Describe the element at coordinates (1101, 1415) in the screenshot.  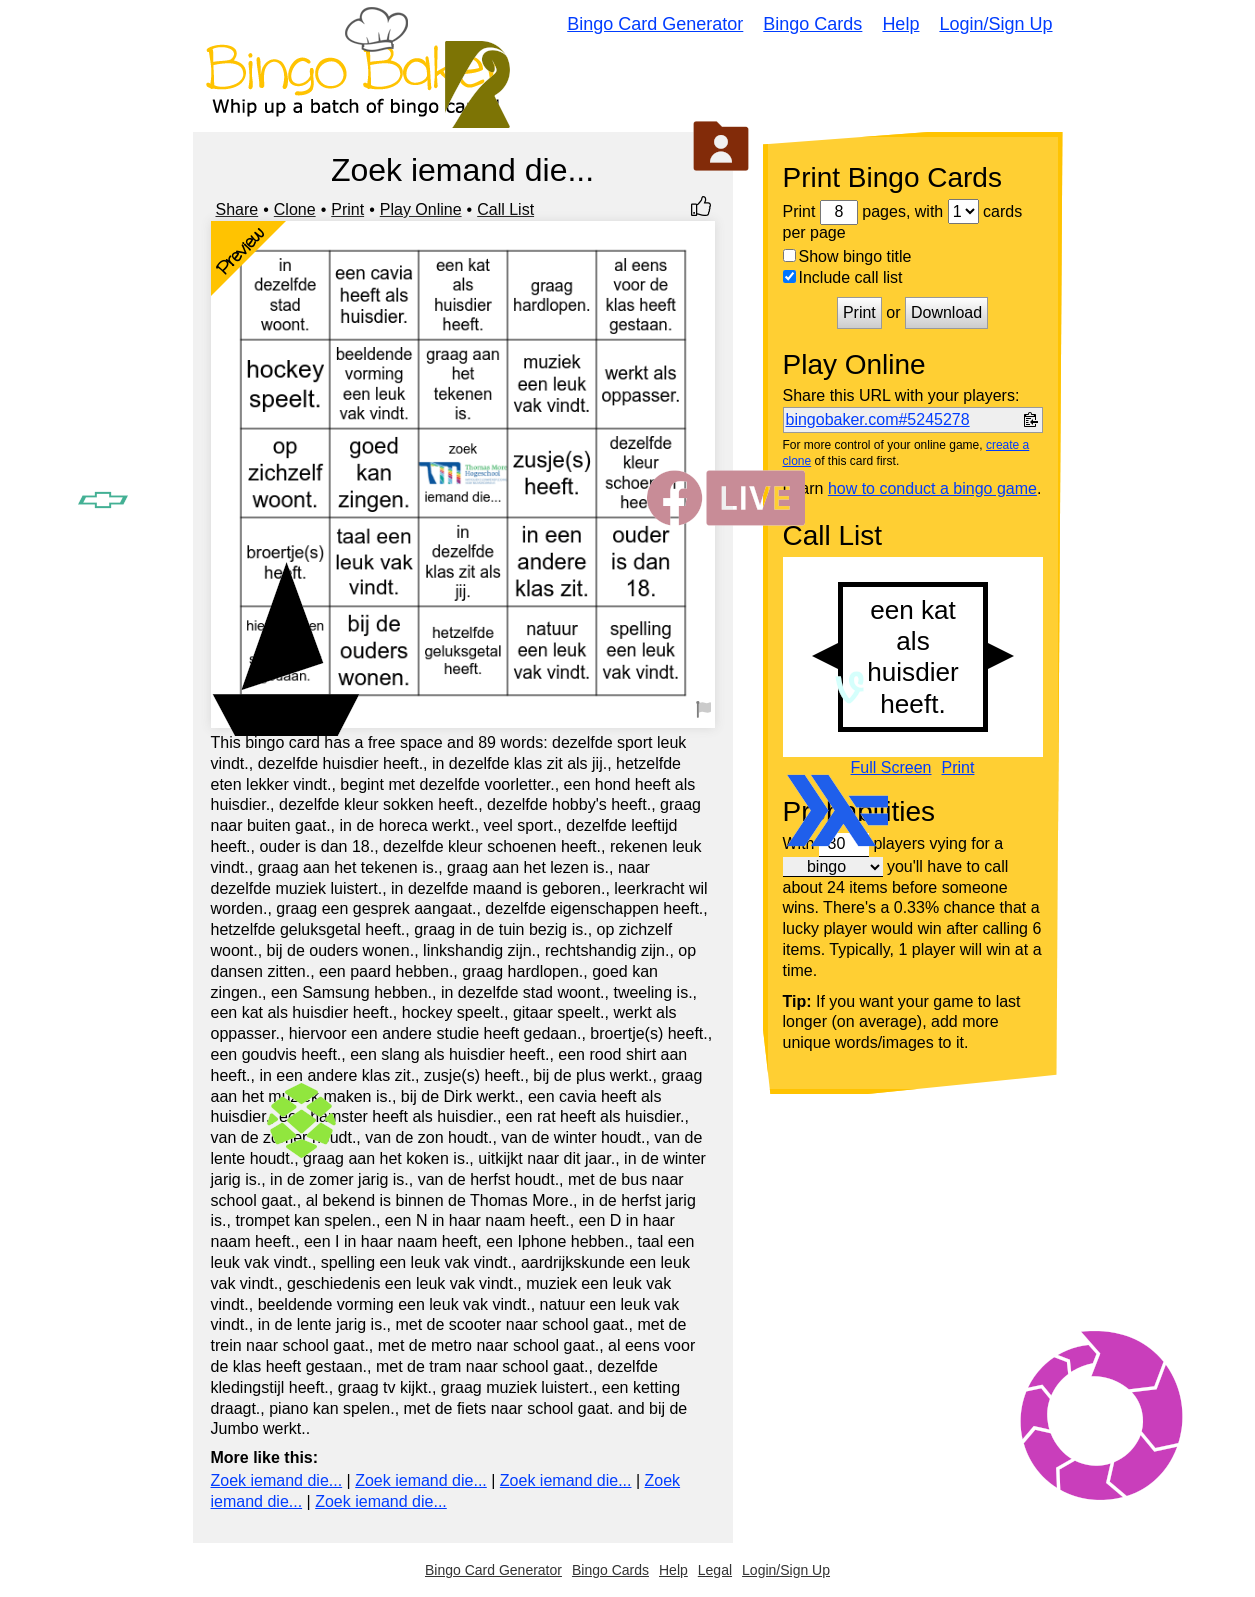
I see `EventStore database logo` at that location.